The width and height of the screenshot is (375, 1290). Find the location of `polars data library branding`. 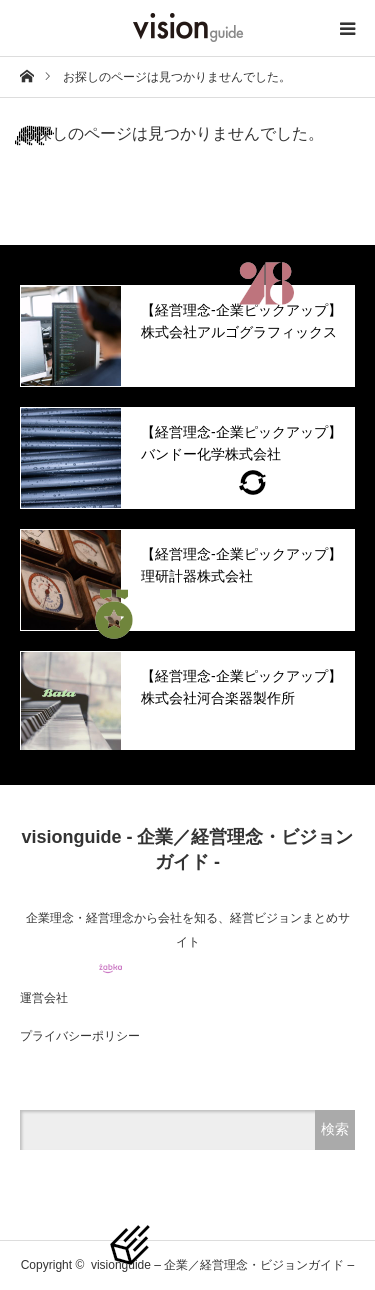

polars data library branding is located at coordinates (34, 135).